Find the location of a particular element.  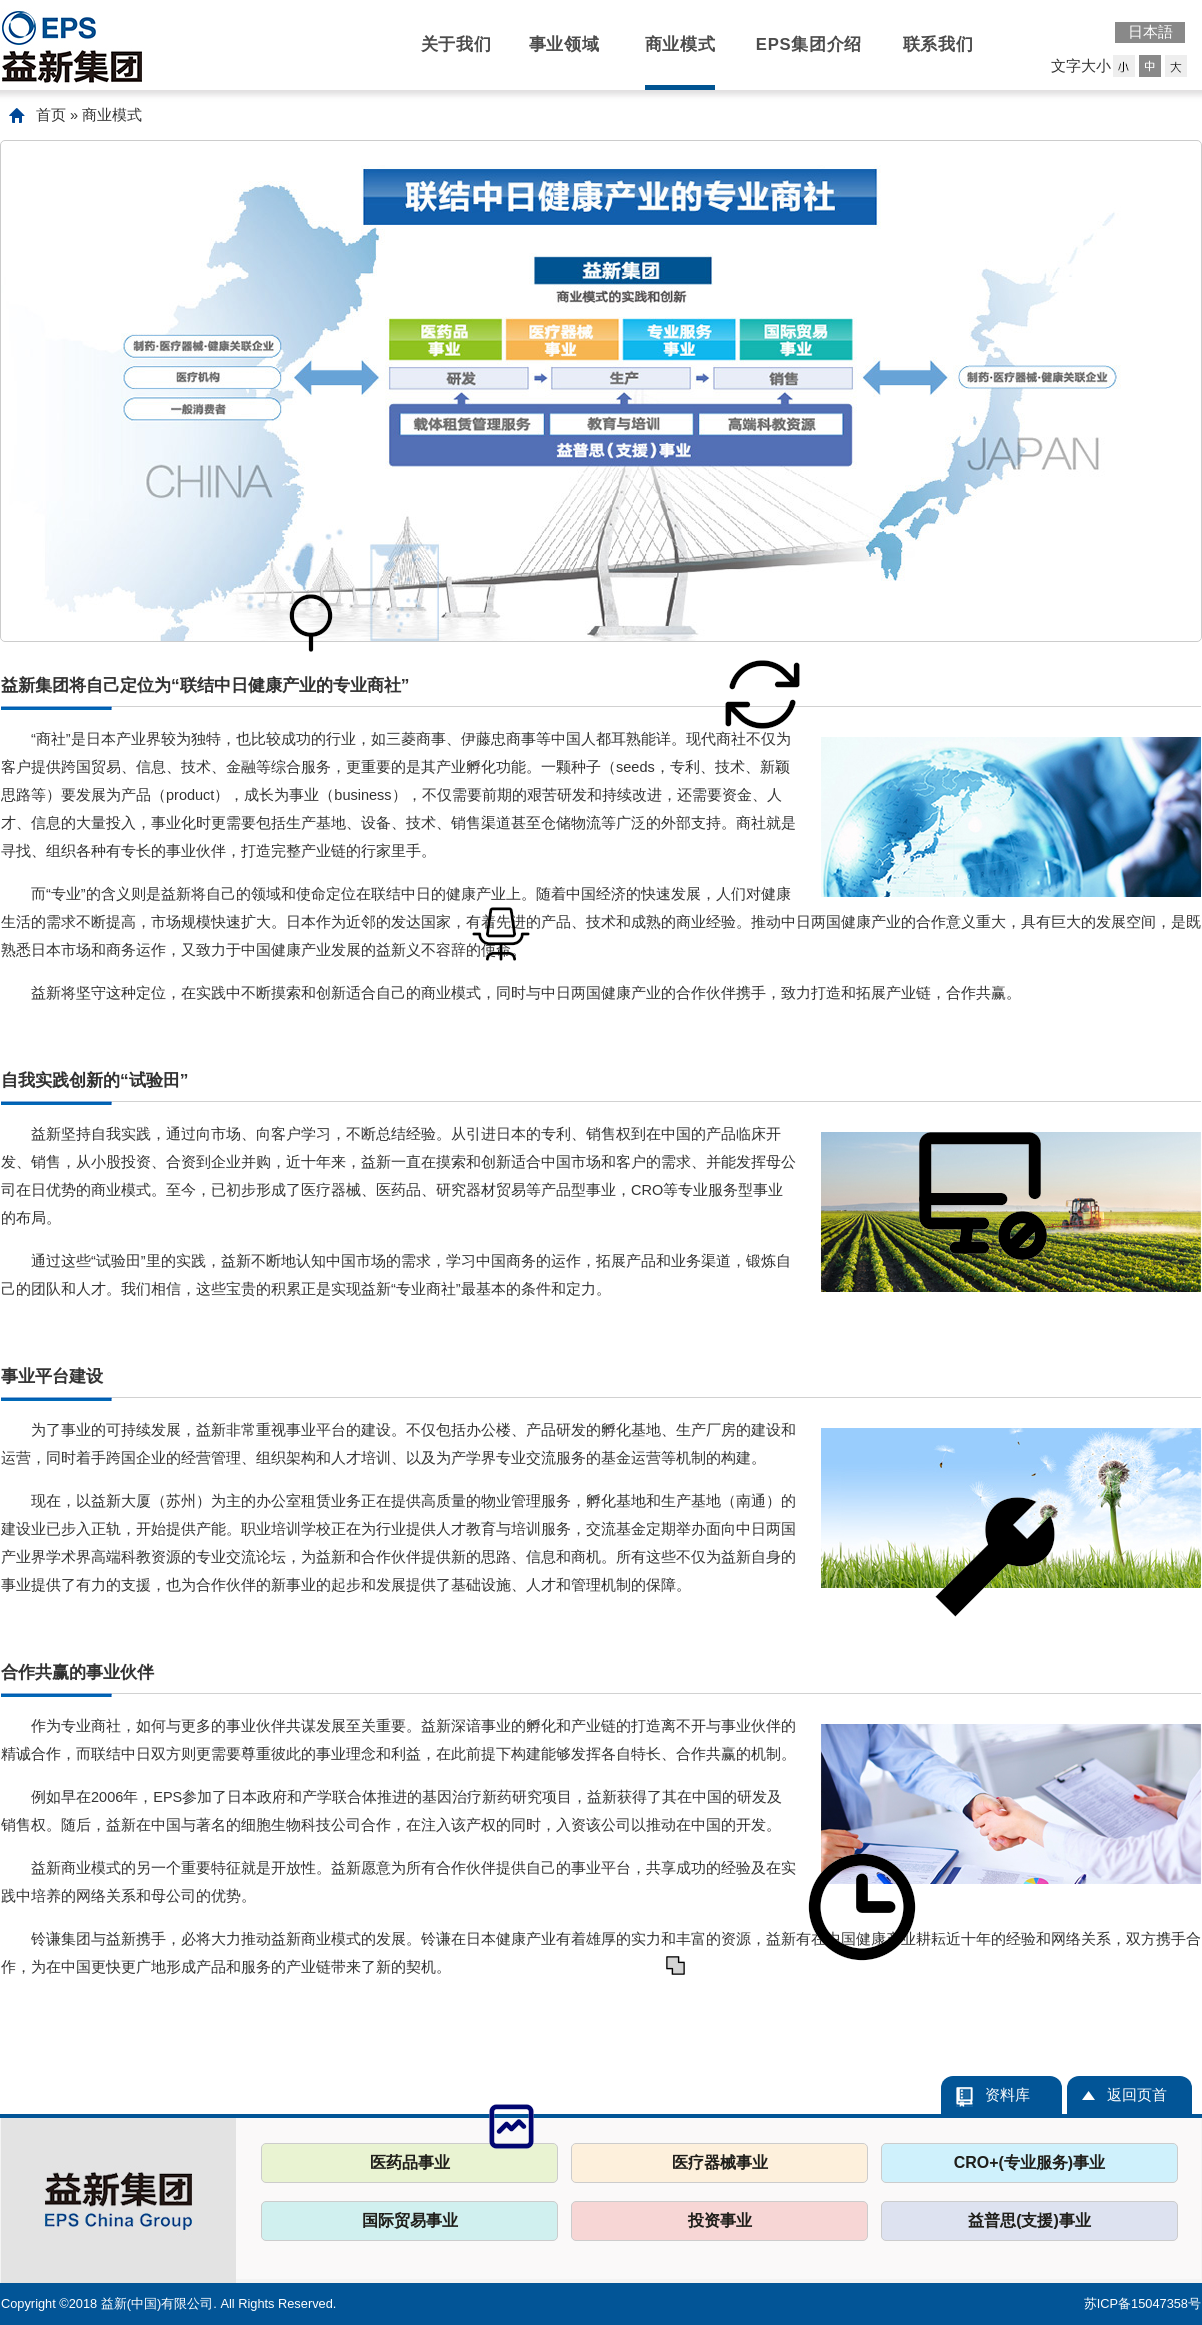

select neuter or non-binary gender option is located at coordinates (311, 622).